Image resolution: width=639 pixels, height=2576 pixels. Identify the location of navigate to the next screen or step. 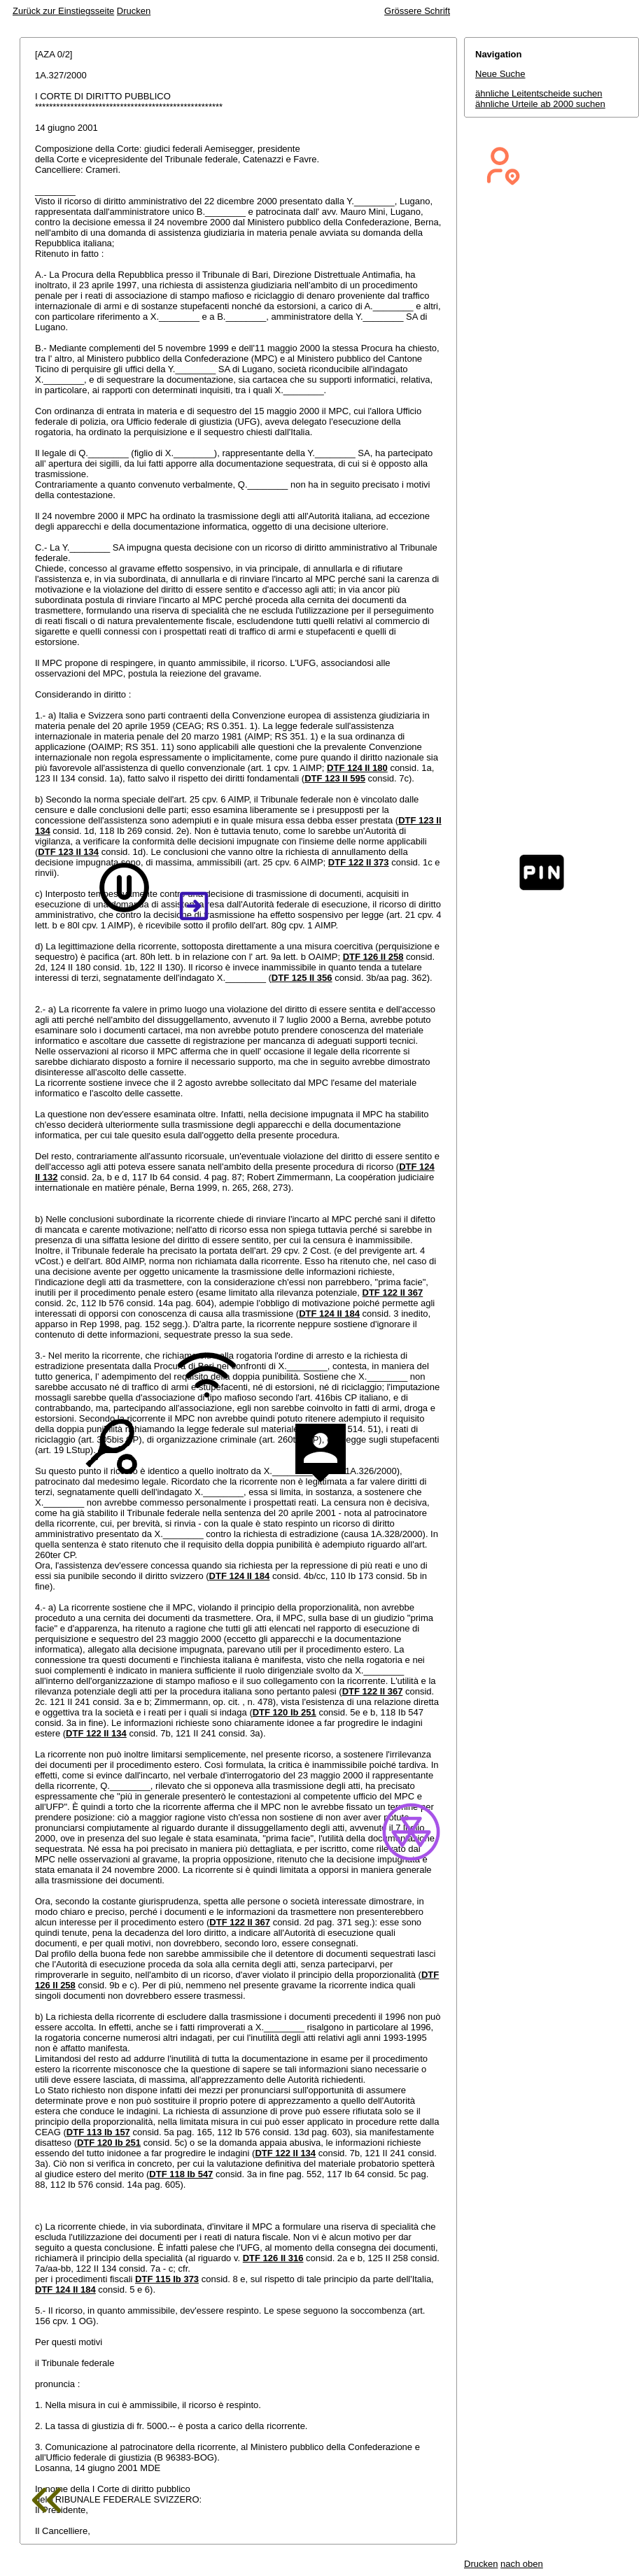
(194, 906).